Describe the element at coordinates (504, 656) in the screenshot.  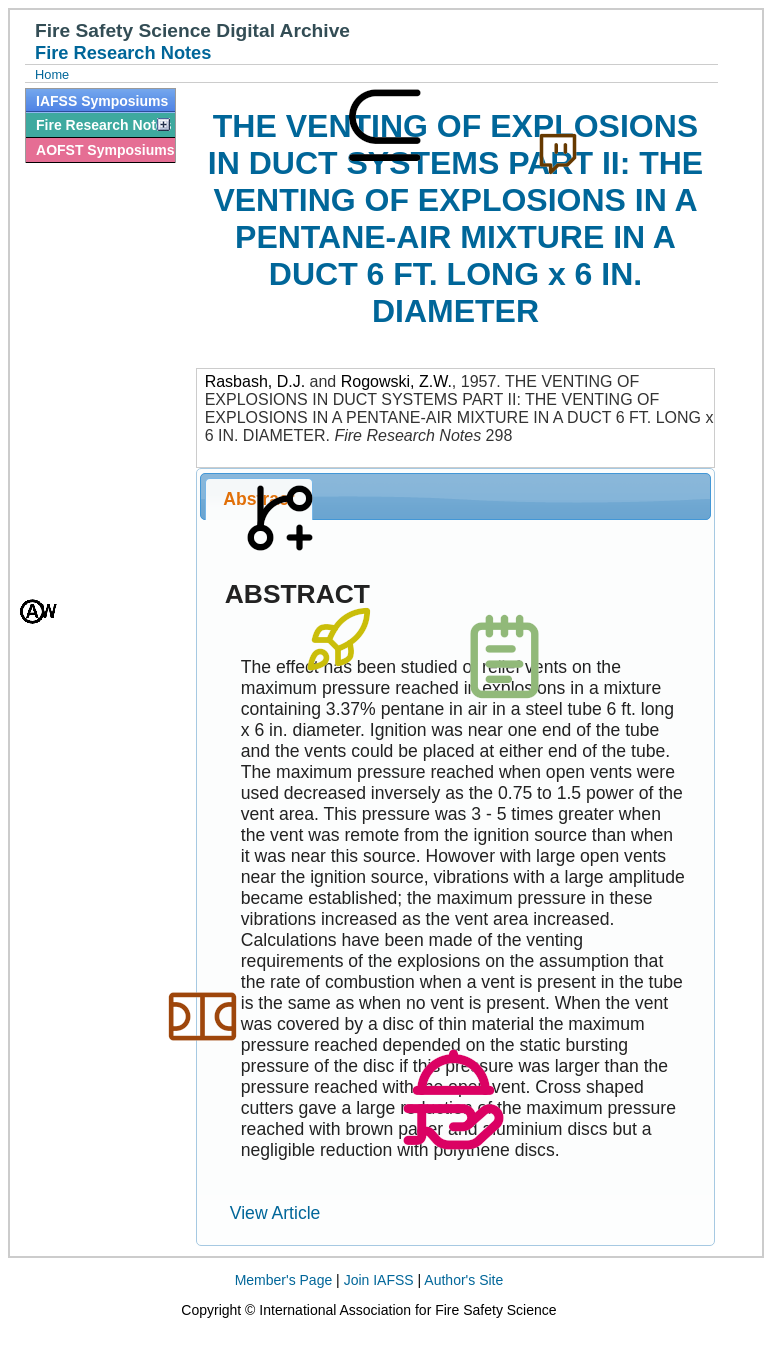
I see `view or edit notes` at that location.